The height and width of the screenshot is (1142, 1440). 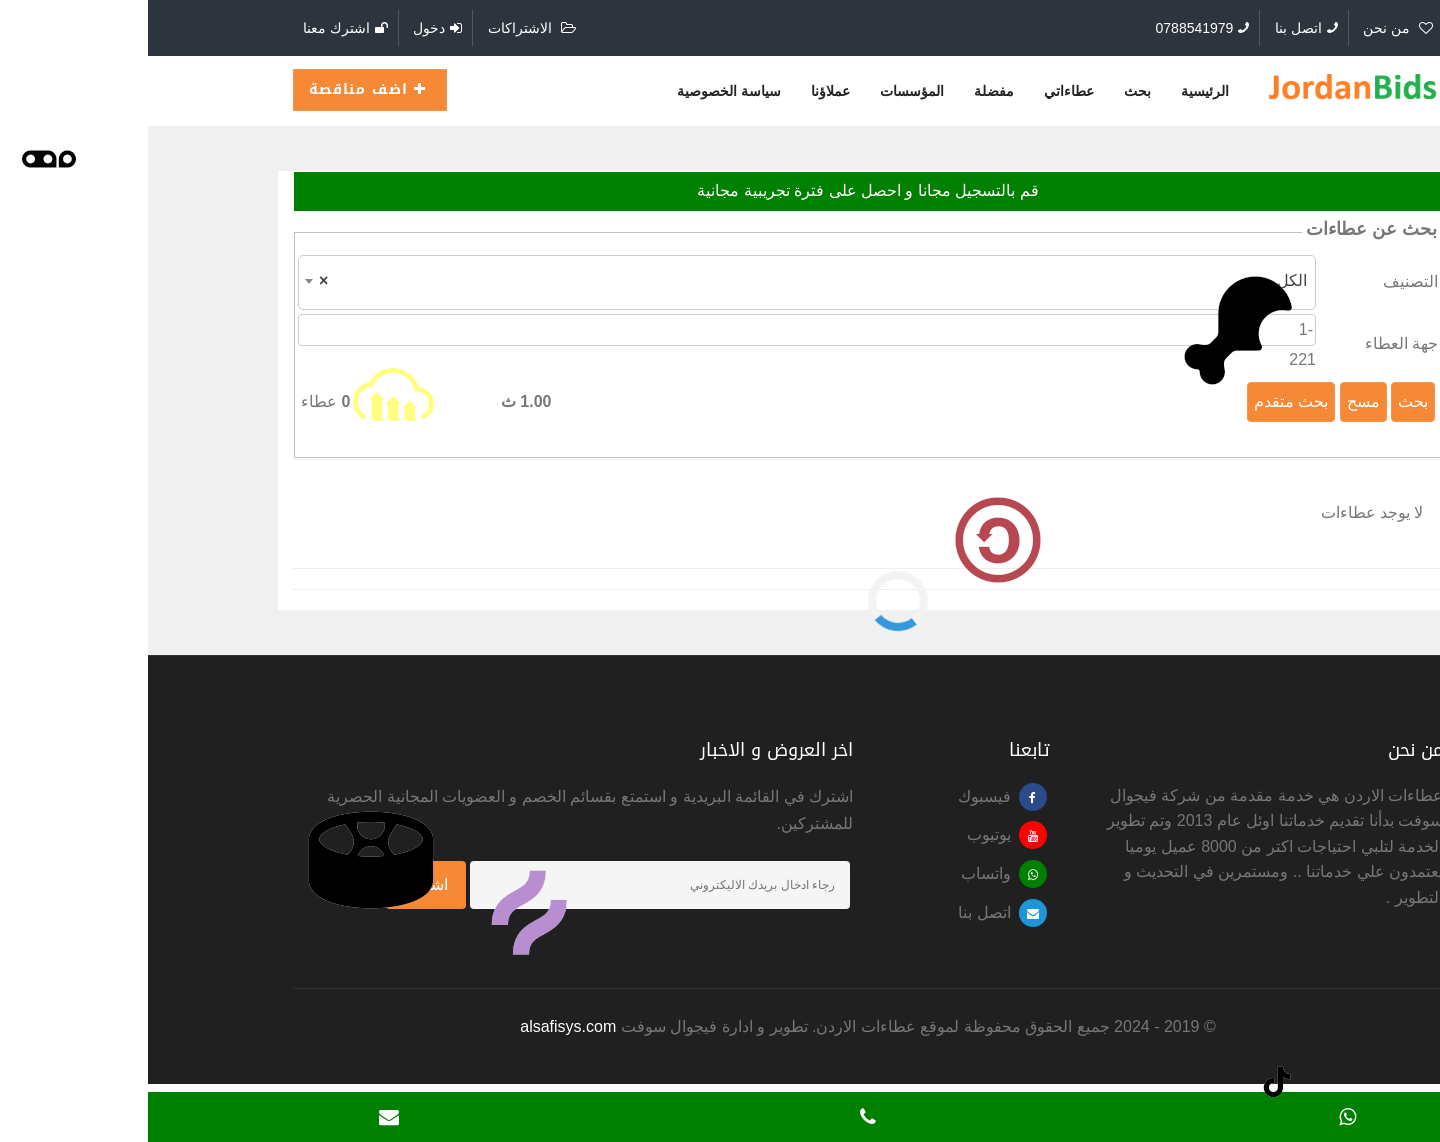 What do you see at coordinates (1238, 330) in the screenshot?
I see `access food or dining options` at bounding box center [1238, 330].